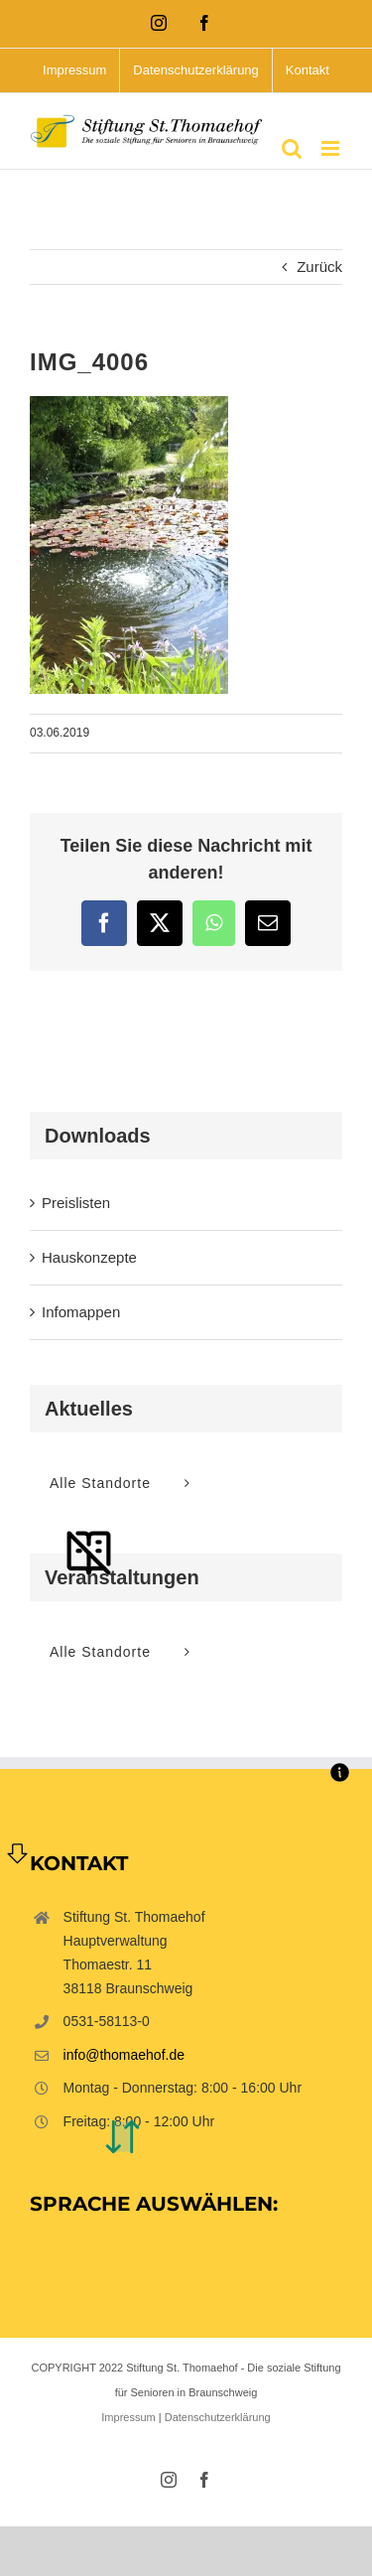 Image resolution: width=372 pixels, height=2576 pixels. Describe the element at coordinates (339, 1772) in the screenshot. I see `view more information or details` at that location.